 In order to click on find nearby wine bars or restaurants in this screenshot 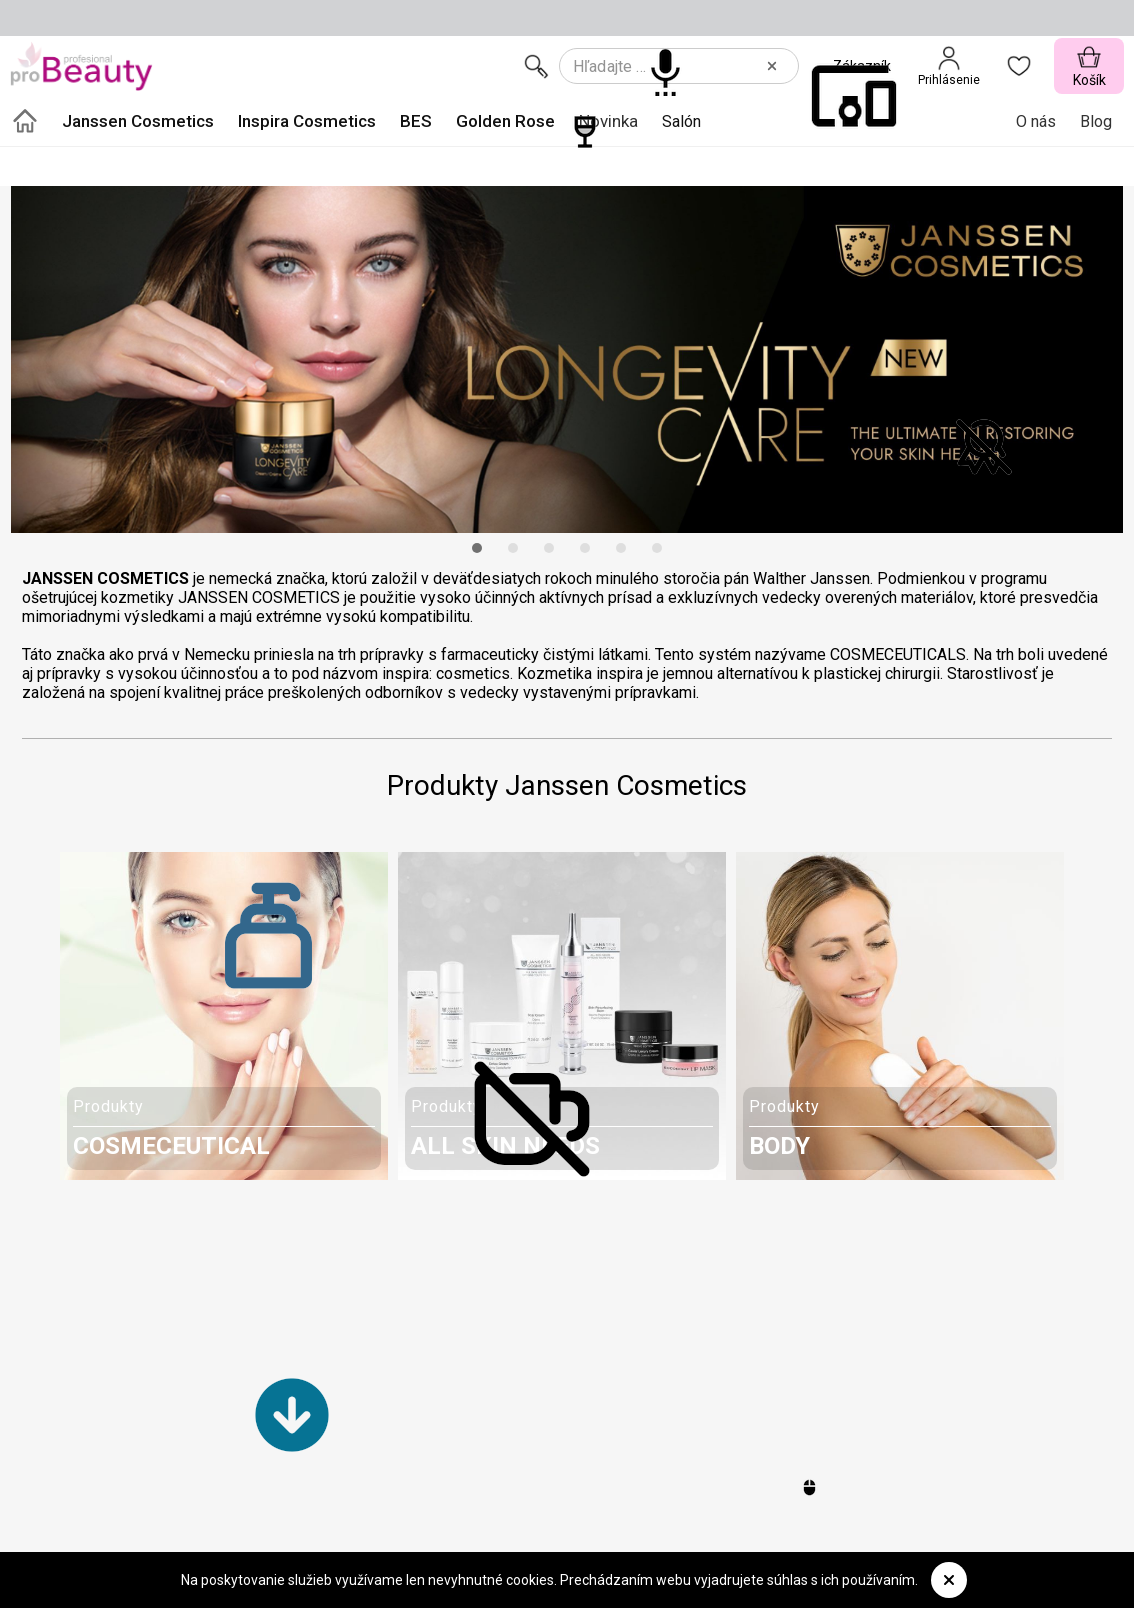, I will do `click(585, 132)`.